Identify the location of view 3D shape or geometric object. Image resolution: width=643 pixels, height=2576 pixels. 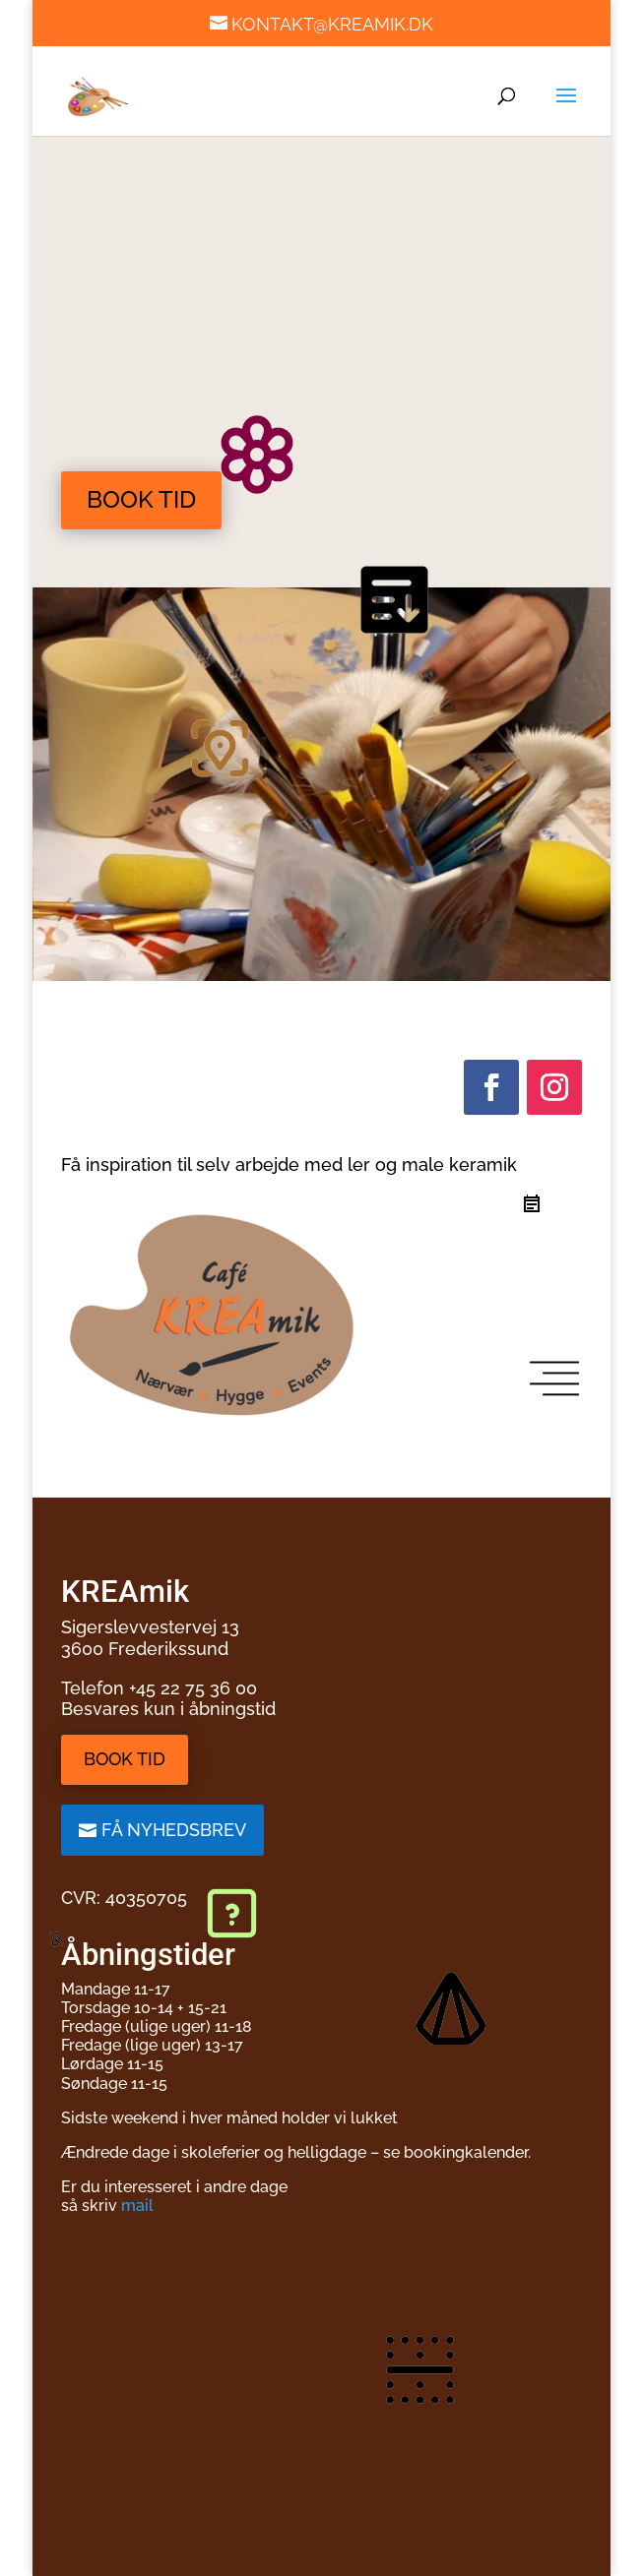
(451, 2010).